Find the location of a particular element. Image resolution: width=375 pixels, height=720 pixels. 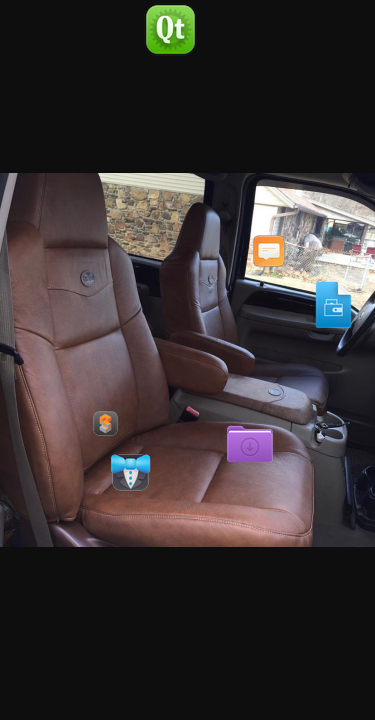

open splash app is located at coordinates (105, 423).